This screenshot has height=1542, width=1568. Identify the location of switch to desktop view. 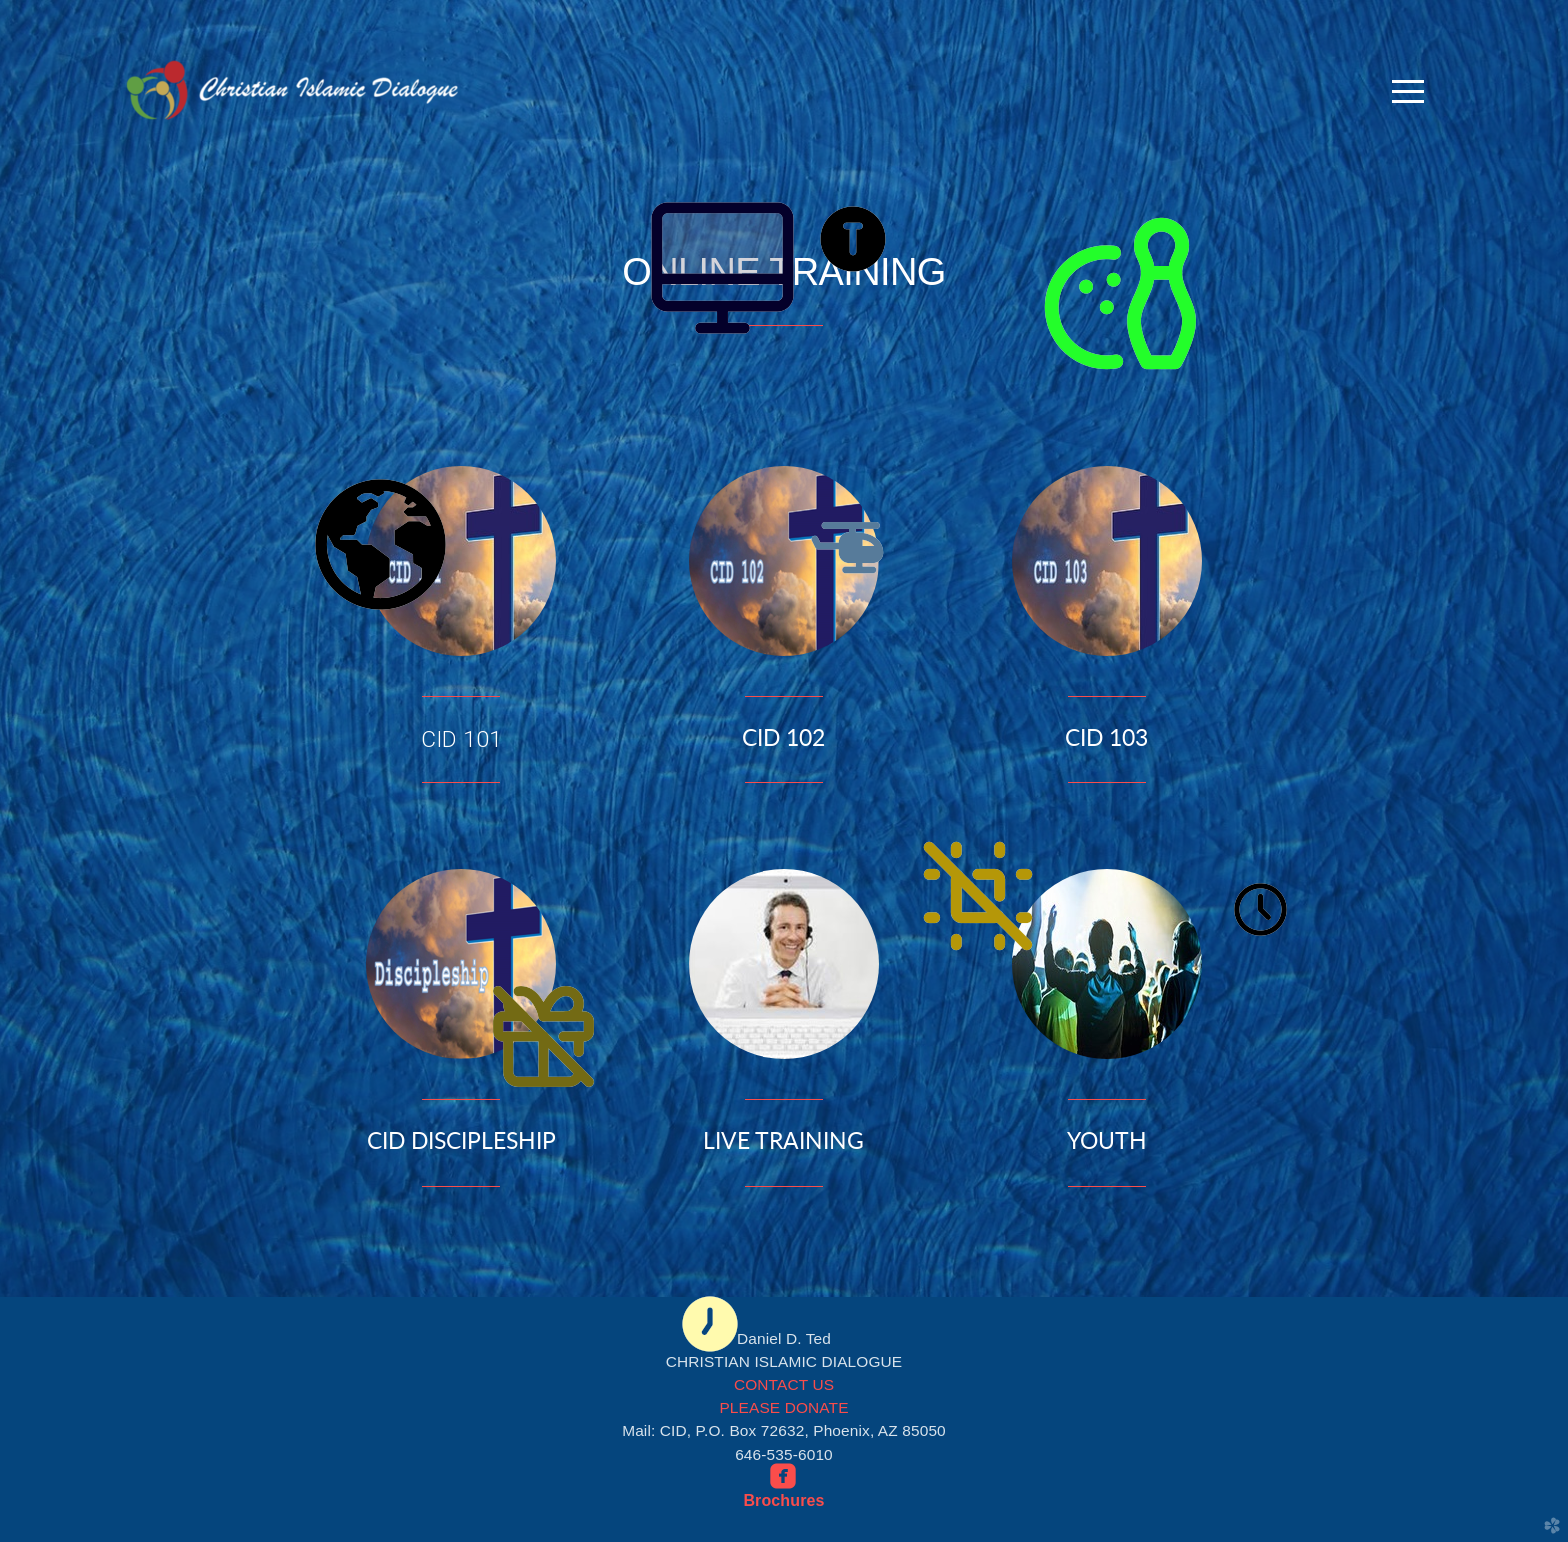
(722, 262).